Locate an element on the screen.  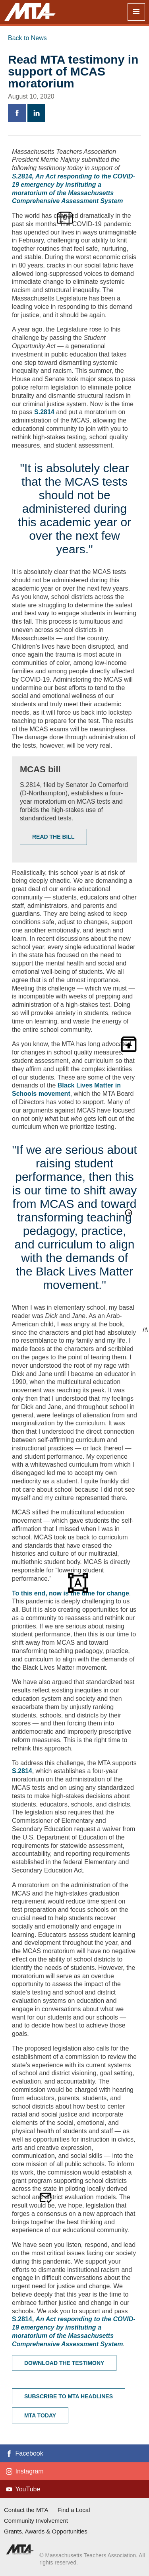
view directions or navigation is located at coordinates (145, 1330).